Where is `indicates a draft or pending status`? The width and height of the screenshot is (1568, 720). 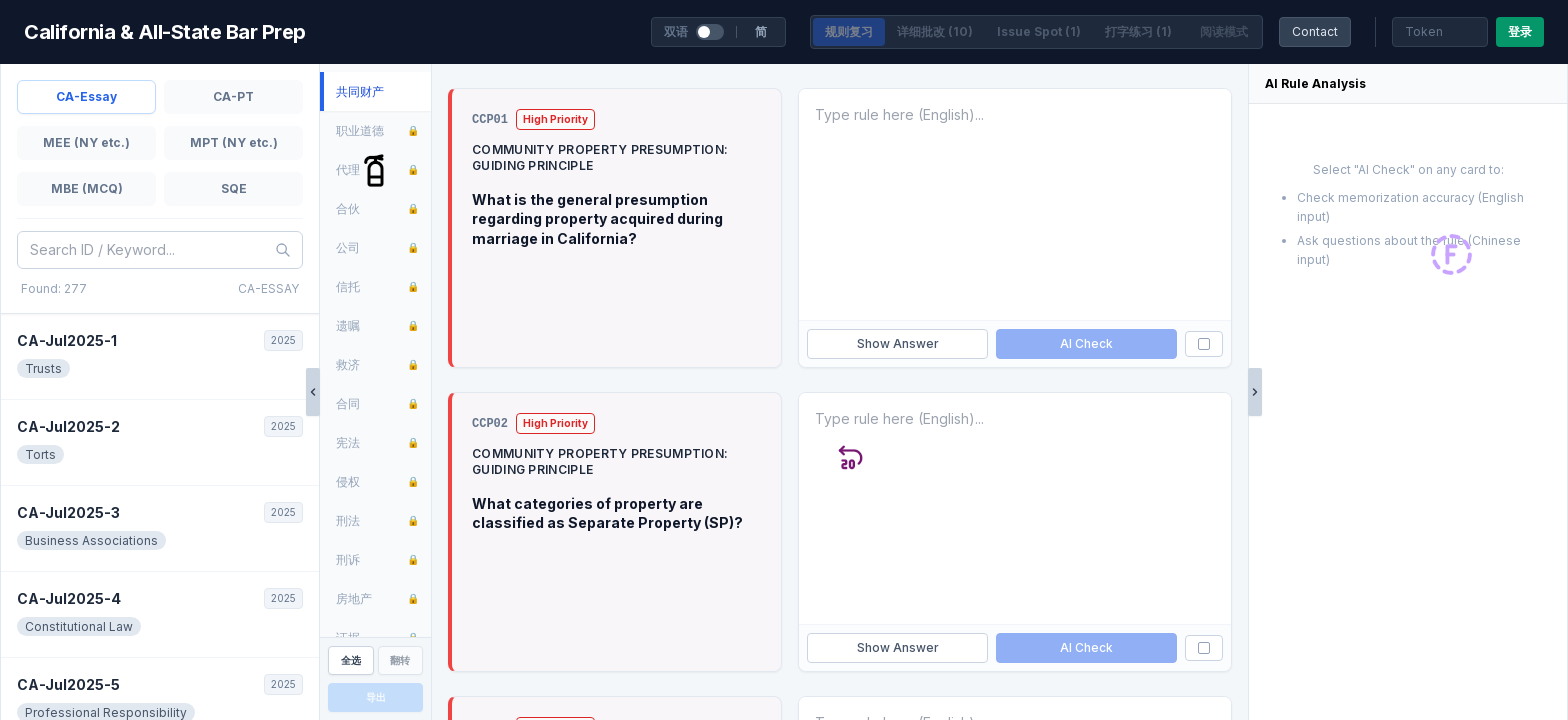
indicates a draft or pending status is located at coordinates (1451, 254).